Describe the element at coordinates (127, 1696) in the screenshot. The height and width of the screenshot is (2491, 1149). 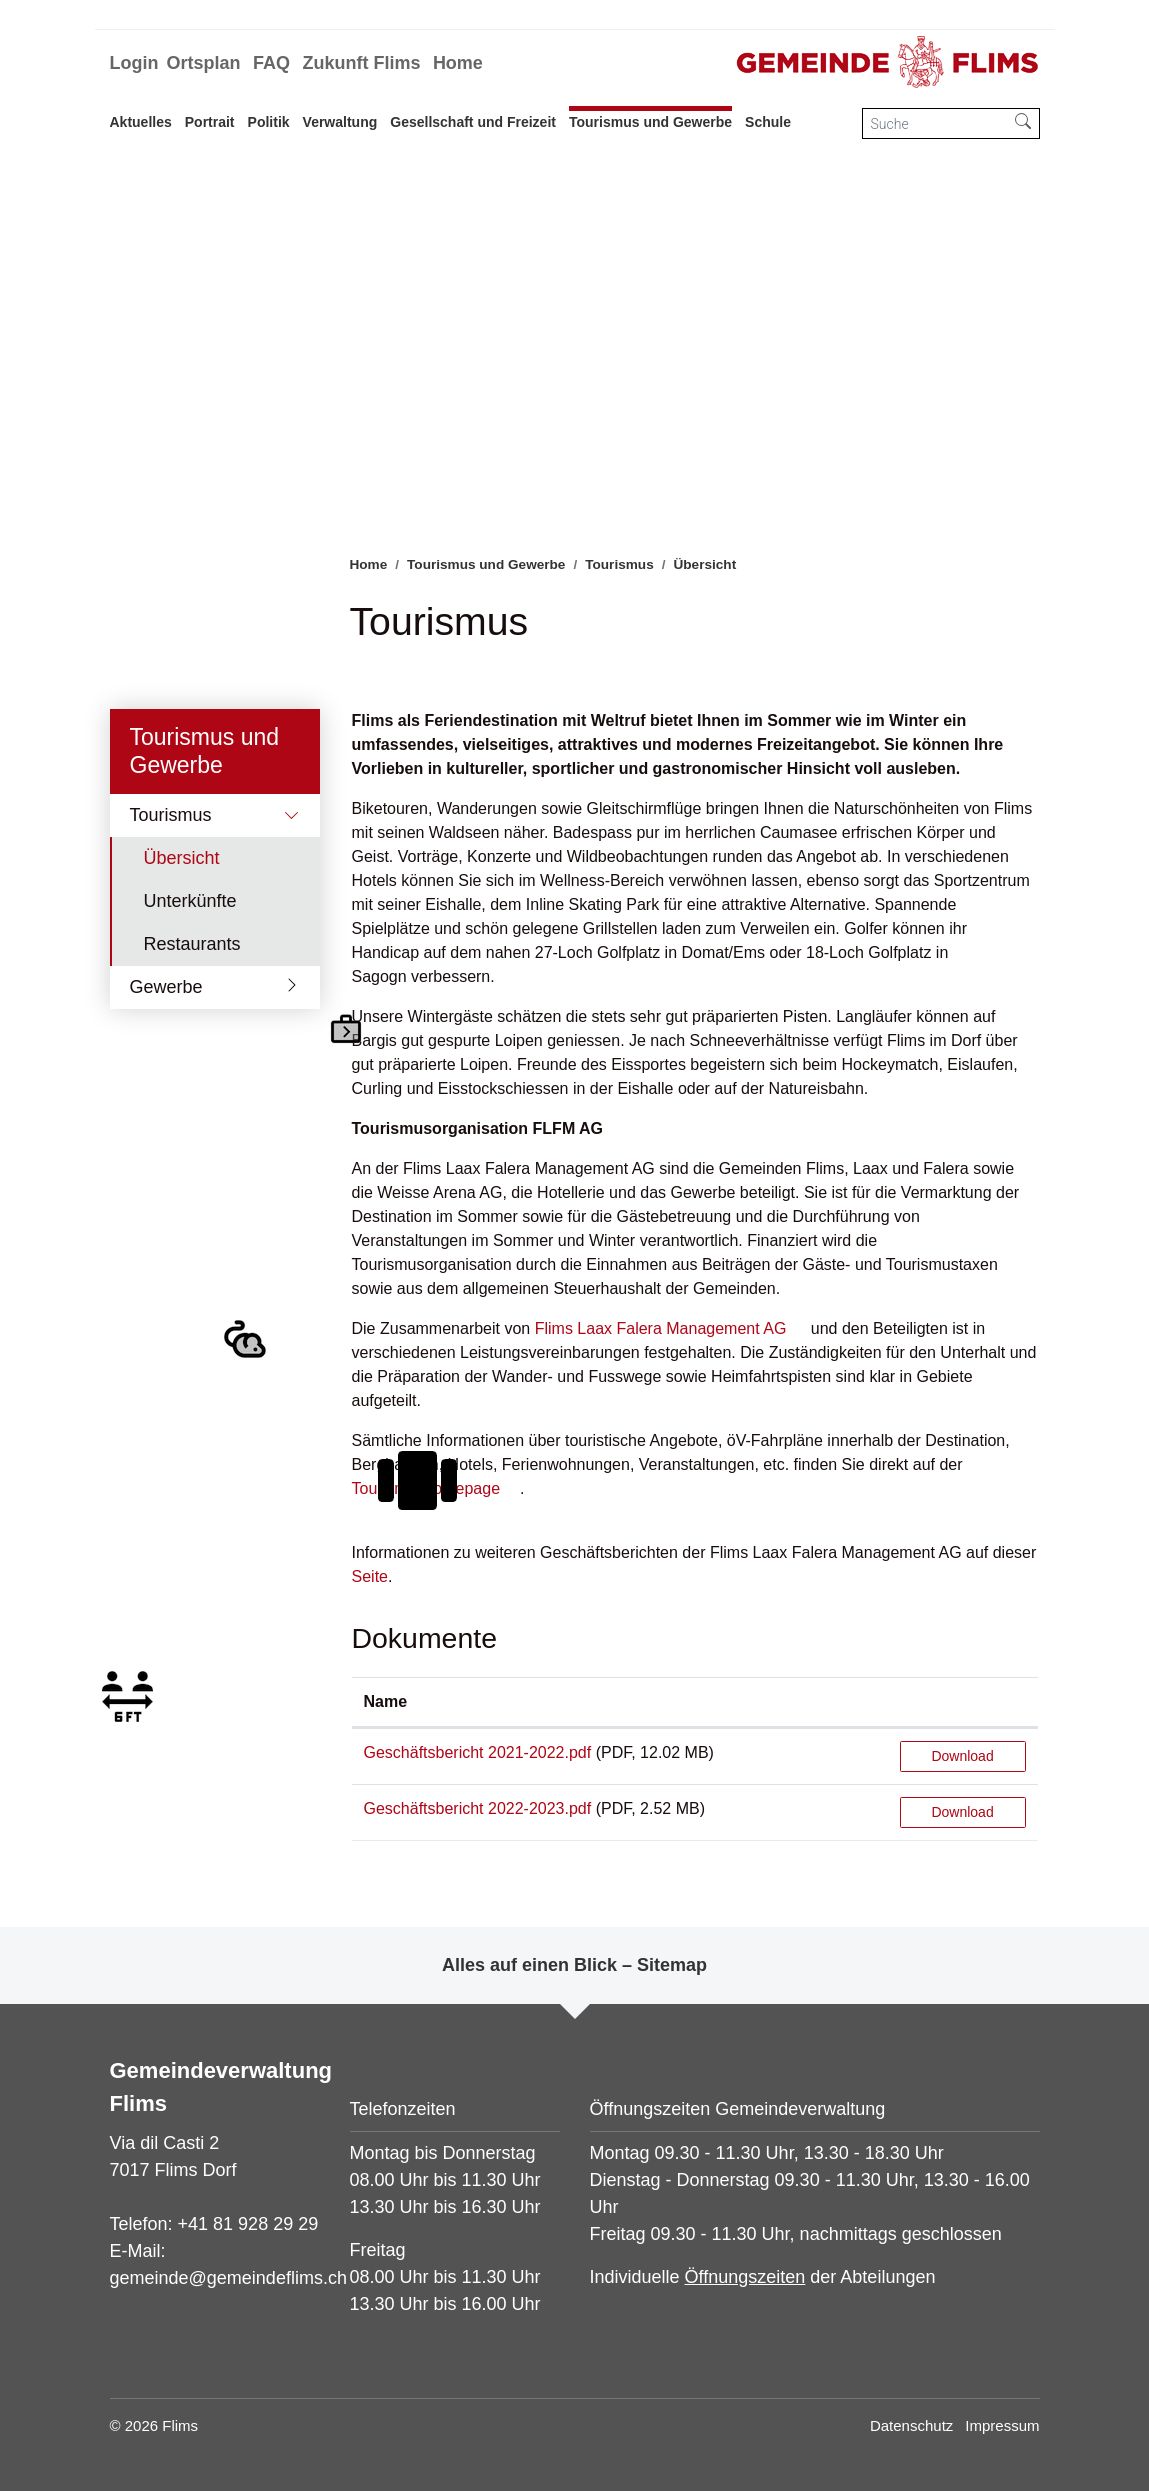
I see `indicates social distancing requirement of 6 feet` at that location.